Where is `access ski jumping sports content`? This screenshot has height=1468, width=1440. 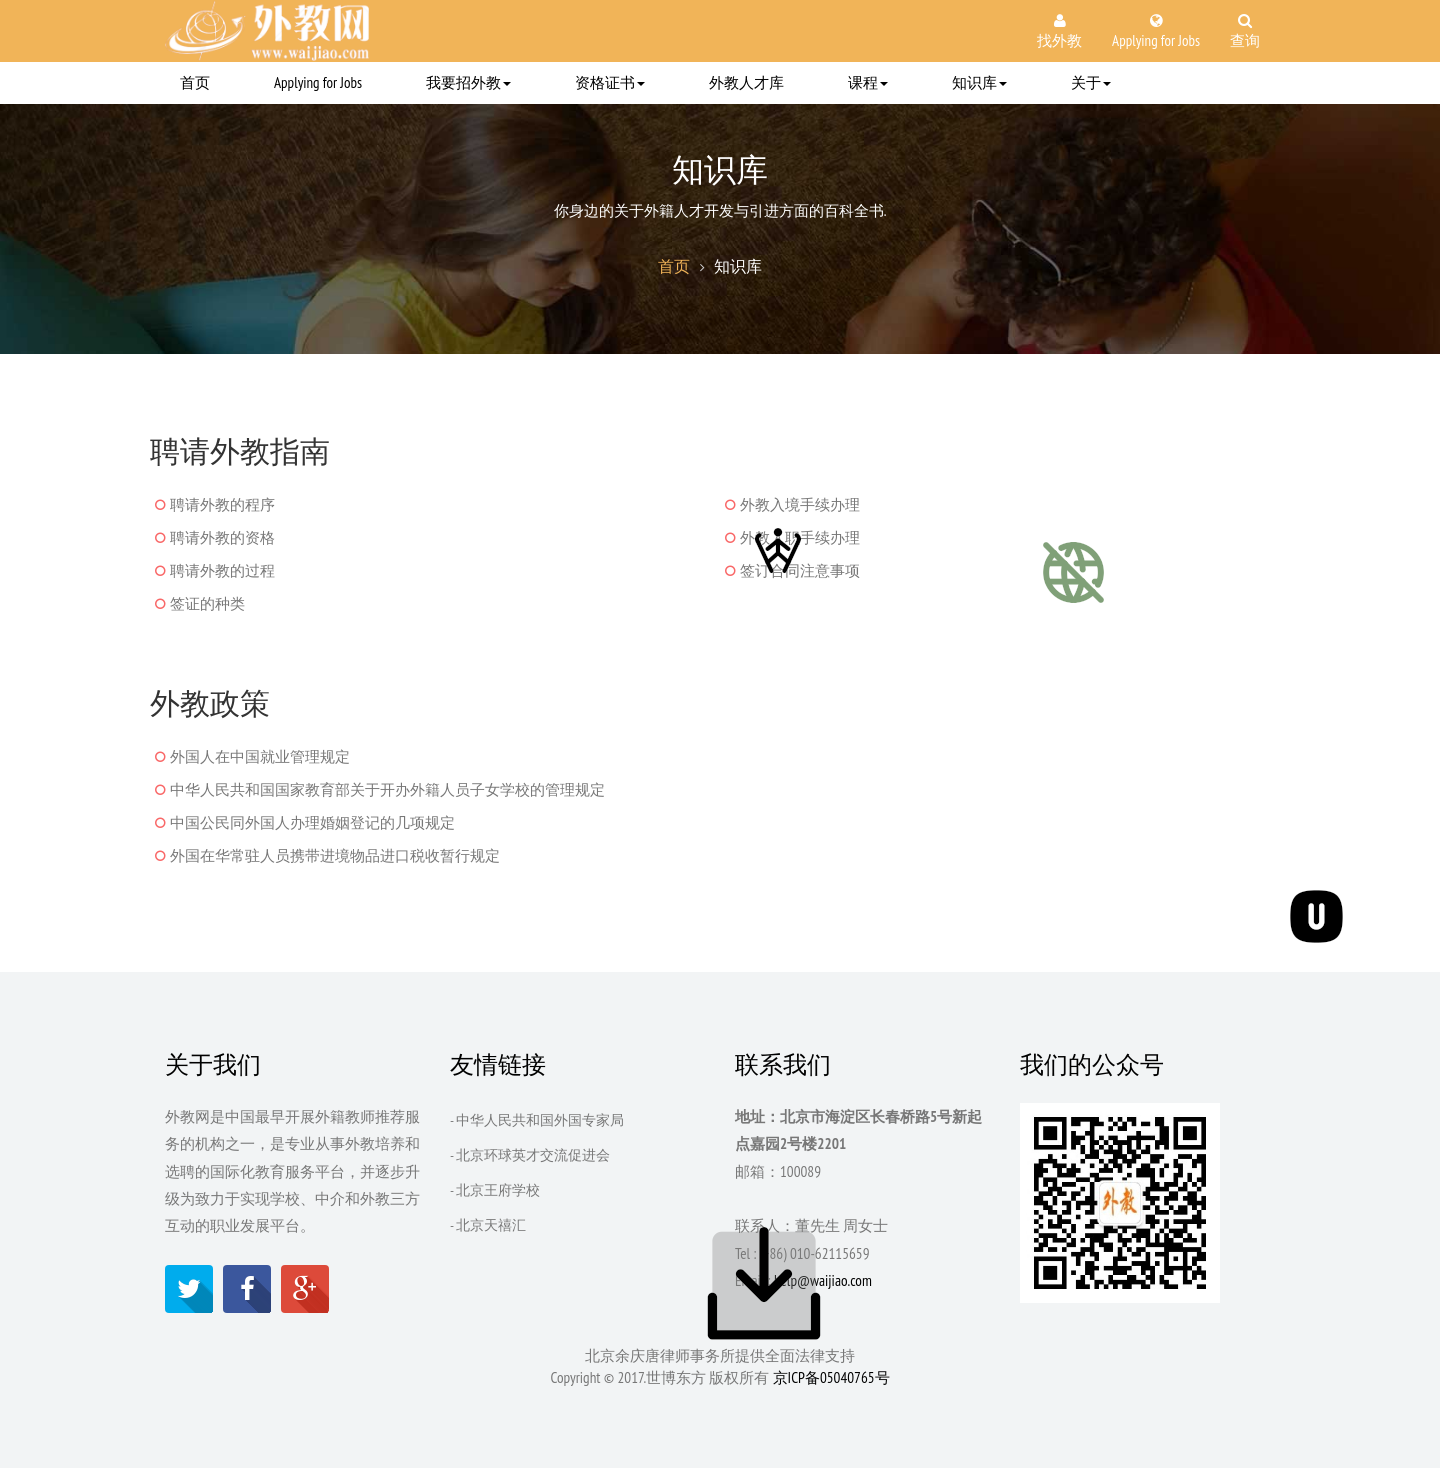 access ski jumping sports content is located at coordinates (778, 551).